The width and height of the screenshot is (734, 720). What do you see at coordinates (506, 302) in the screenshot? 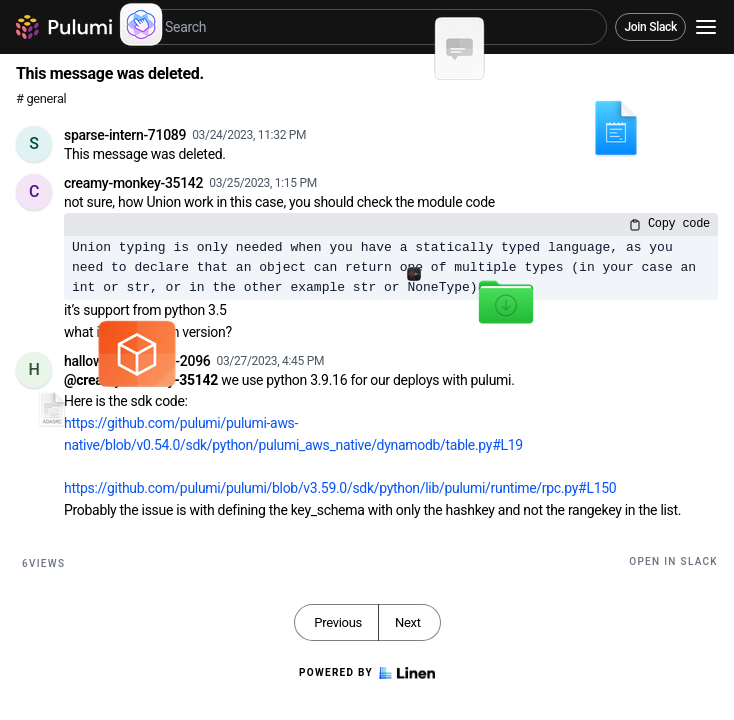
I see `open downloads folder` at bounding box center [506, 302].